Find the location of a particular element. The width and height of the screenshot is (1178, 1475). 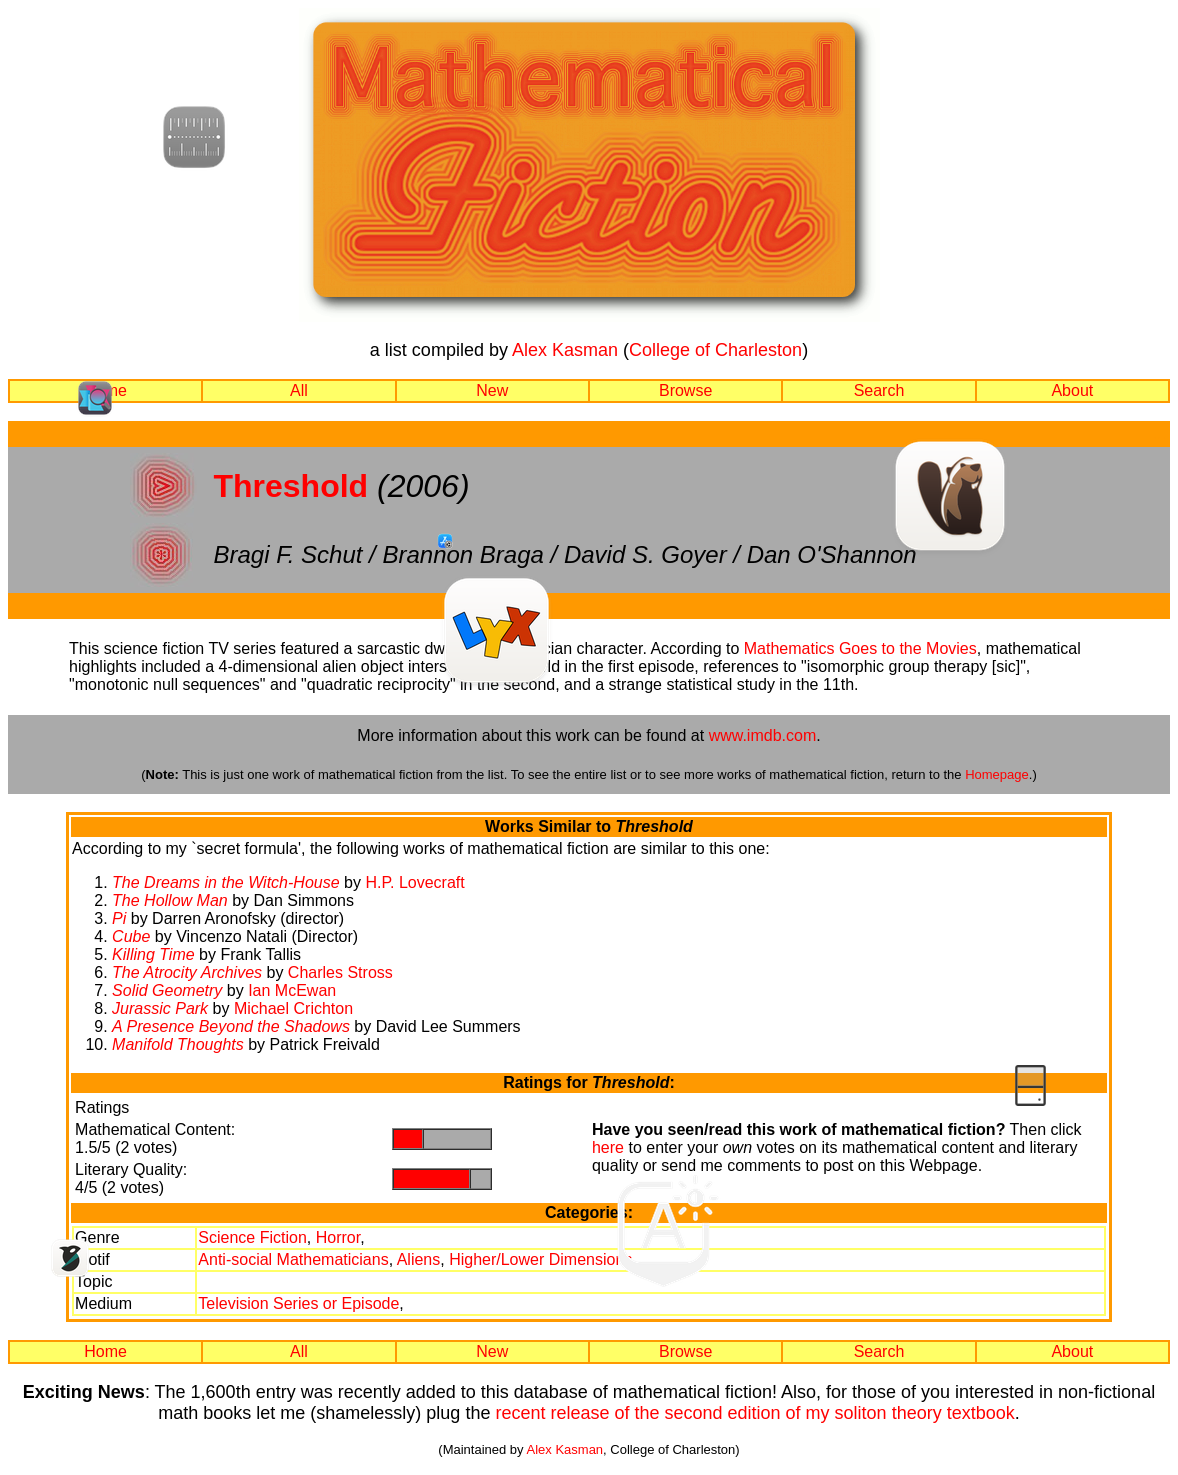

open DBeaver database management application is located at coordinates (950, 496).